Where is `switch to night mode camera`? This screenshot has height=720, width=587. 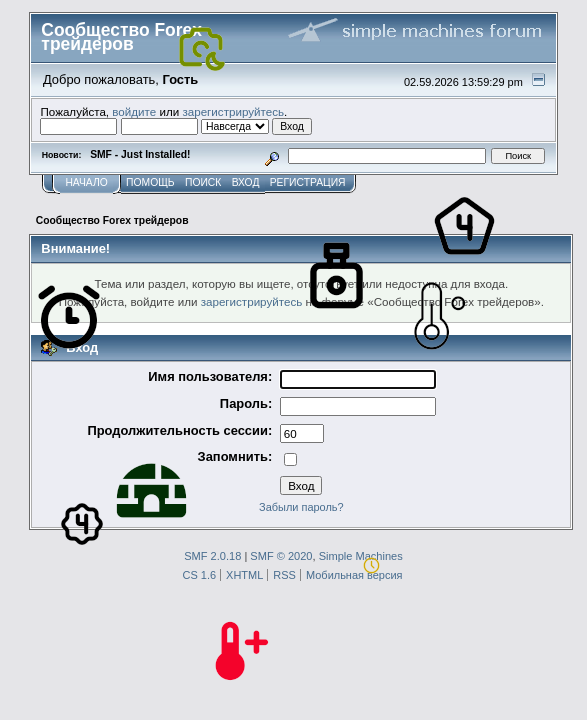 switch to night mode camera is located at coordinates (201, 47).